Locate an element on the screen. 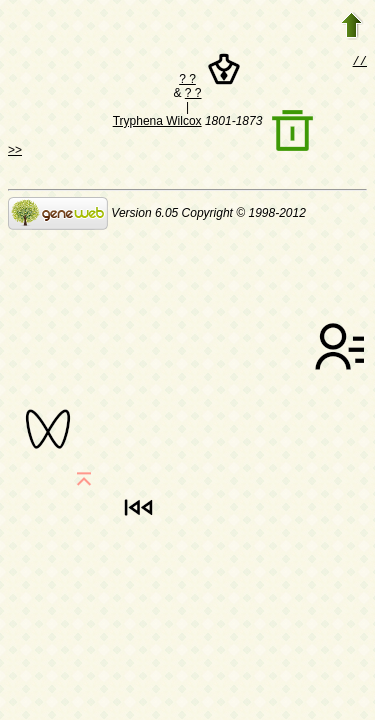 The width and height of the screenshot is (375, 720). open wechat channels is located at coordinates (48, 429).